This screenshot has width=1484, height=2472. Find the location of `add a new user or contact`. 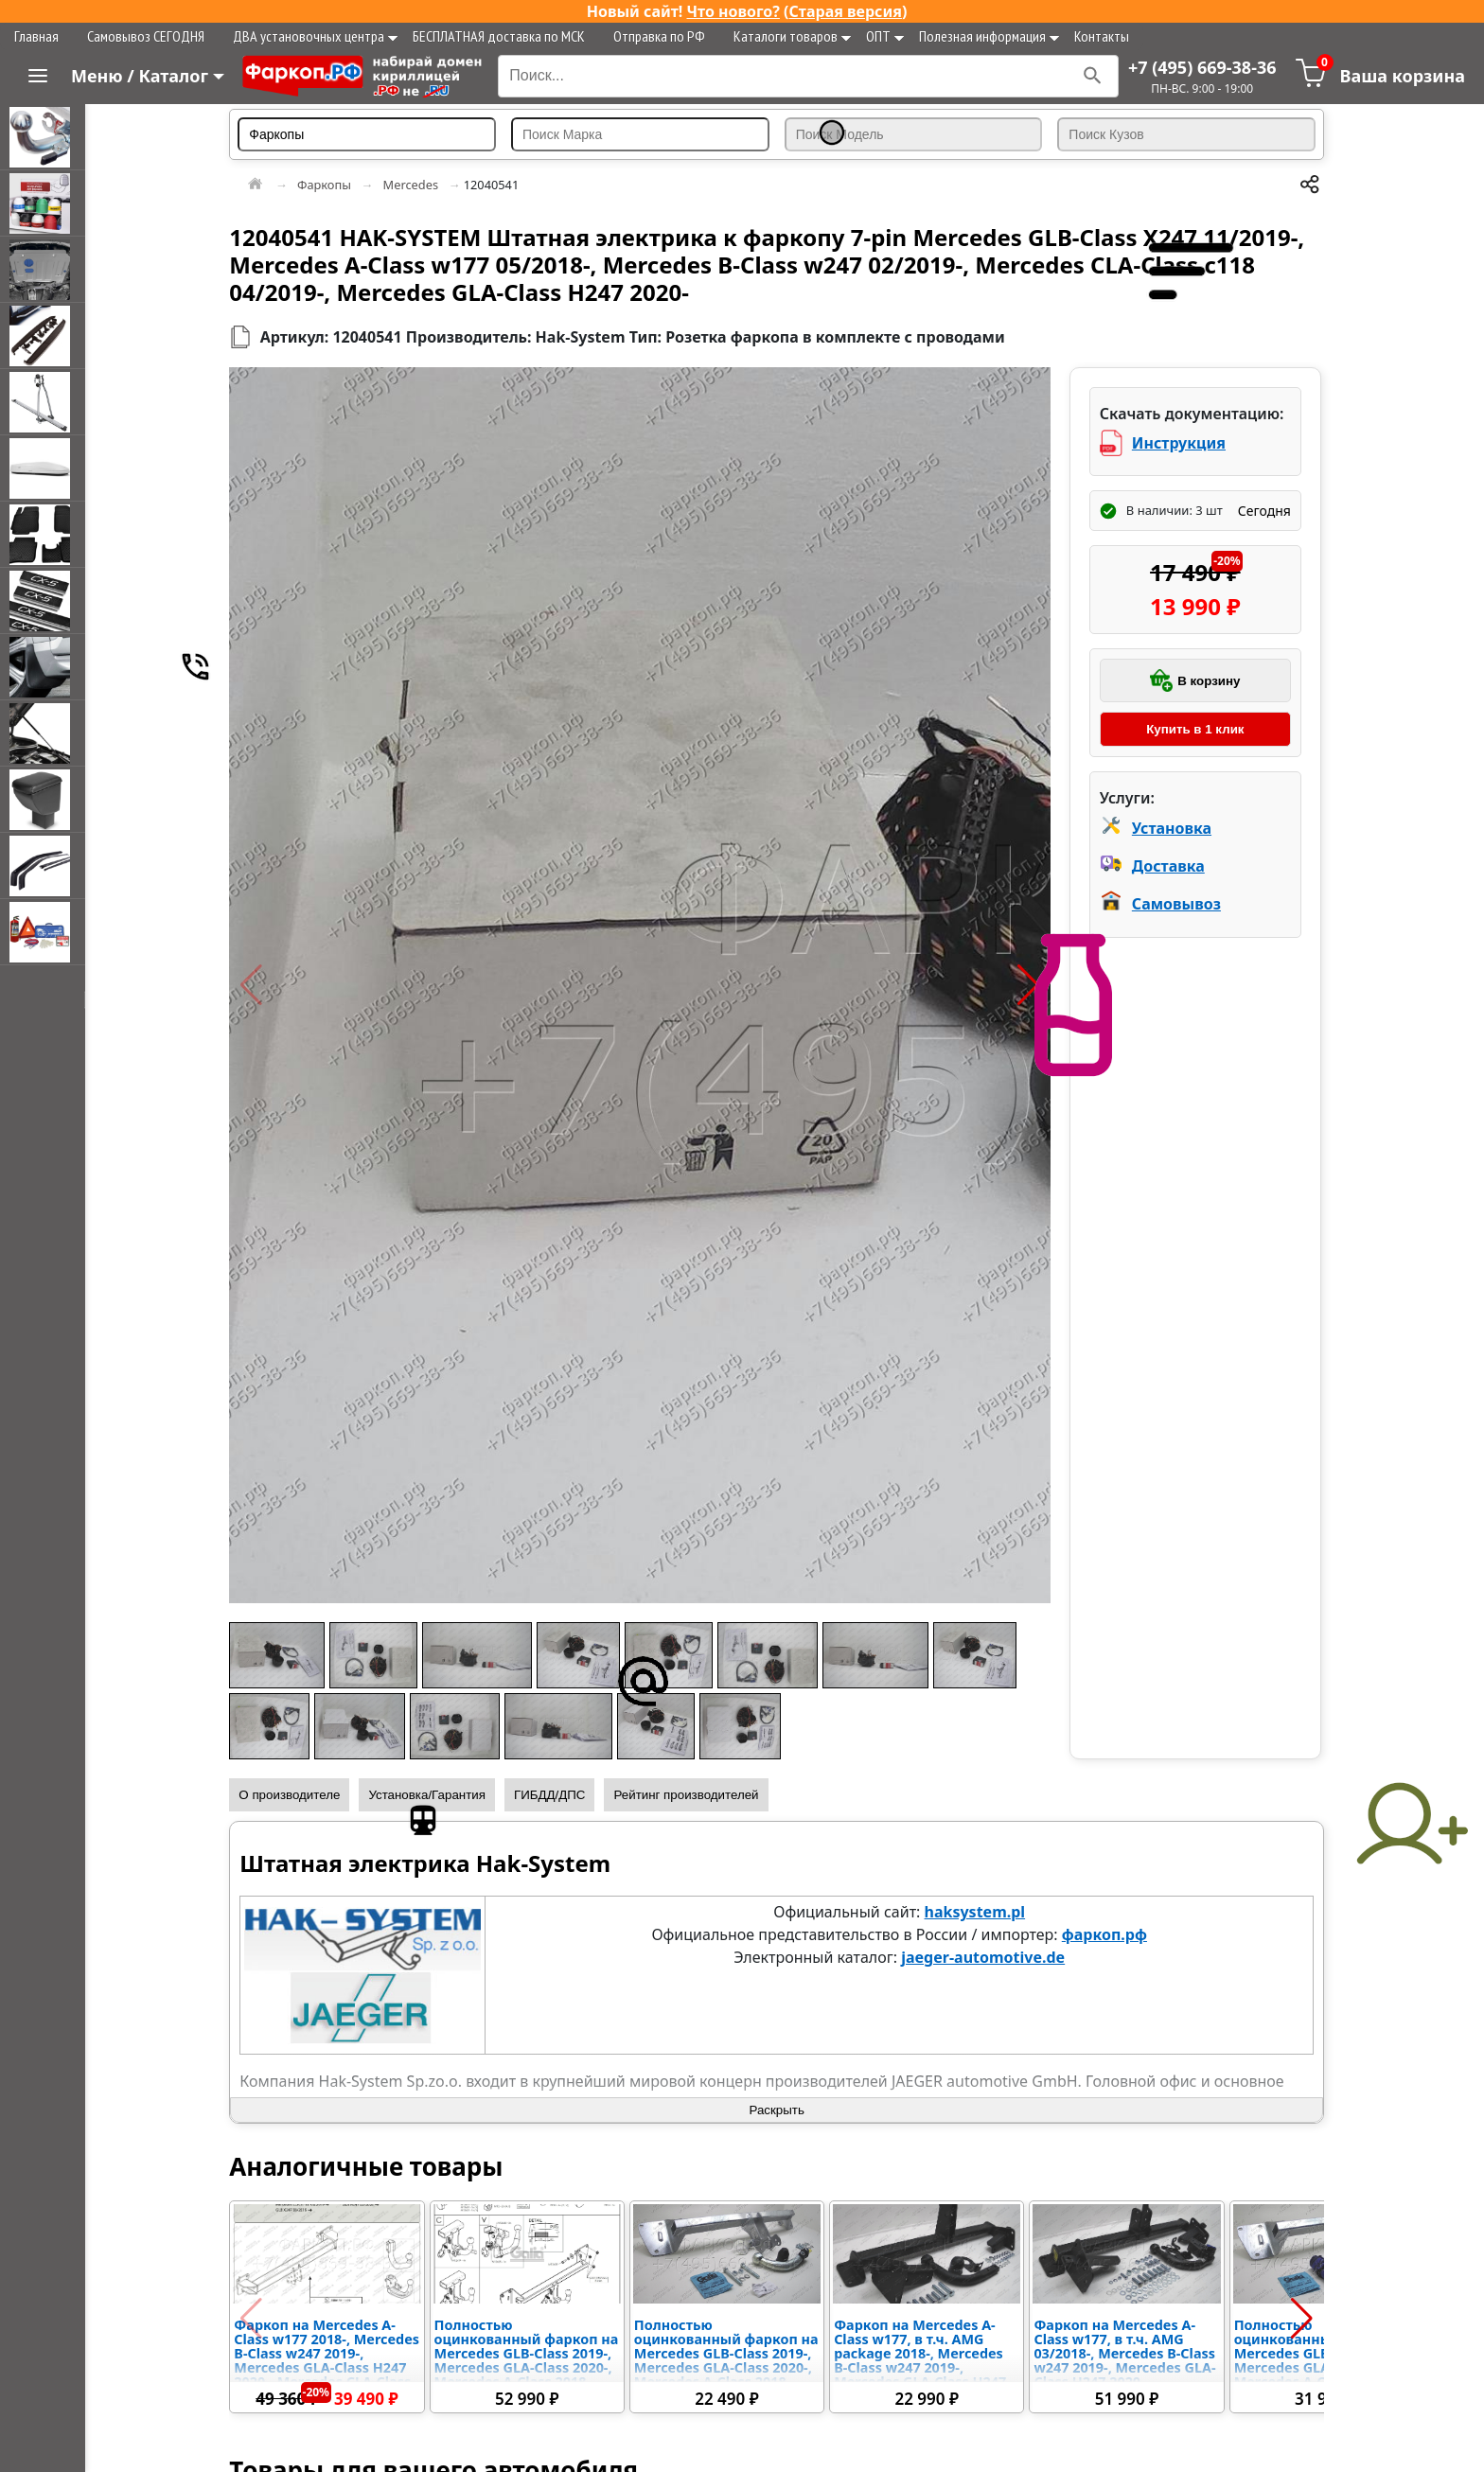

add a new user or contact is located at coordinates (1408, 1827).